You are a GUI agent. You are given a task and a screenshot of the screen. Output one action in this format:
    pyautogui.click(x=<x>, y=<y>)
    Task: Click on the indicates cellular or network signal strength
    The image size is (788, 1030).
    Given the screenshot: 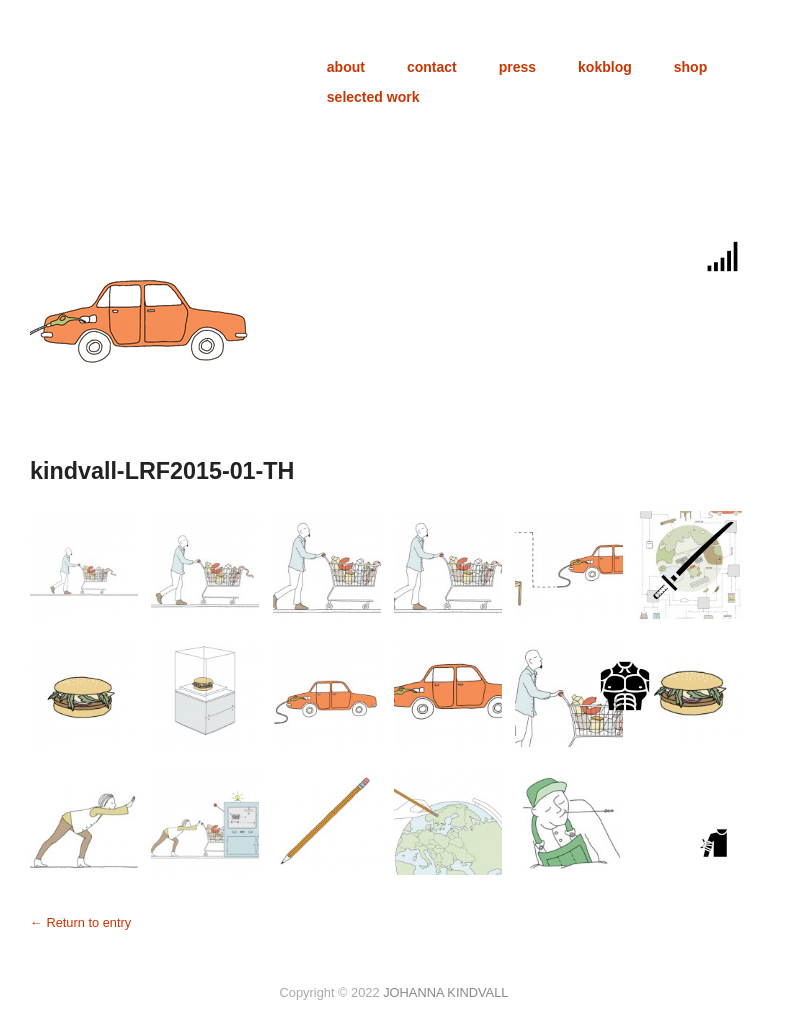 What is the action you would take?
    pyautogui.click(x=722, y=256)
    